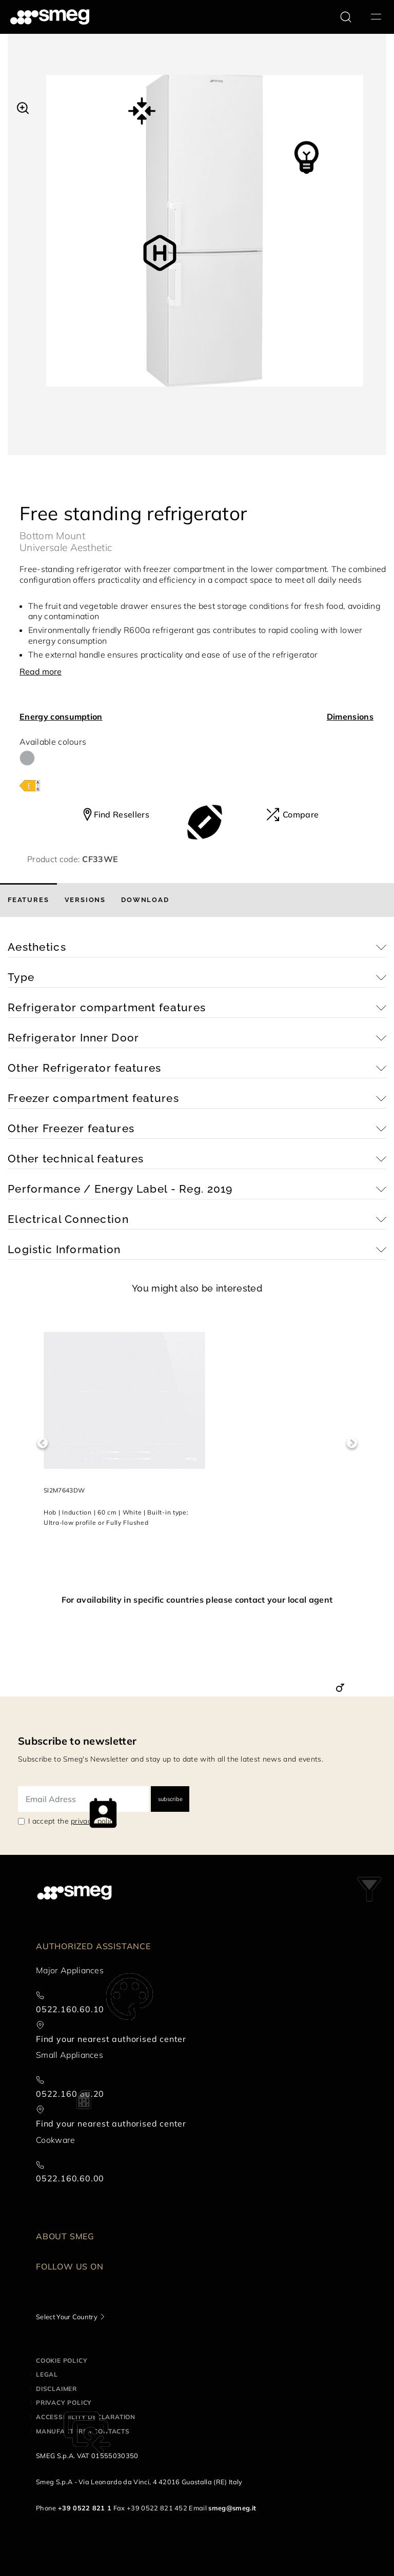  What do you see at coordinates (142, 111) in the screenshot?
I see `collapse or minimize content from all sides` at bounding box center [142, 111].